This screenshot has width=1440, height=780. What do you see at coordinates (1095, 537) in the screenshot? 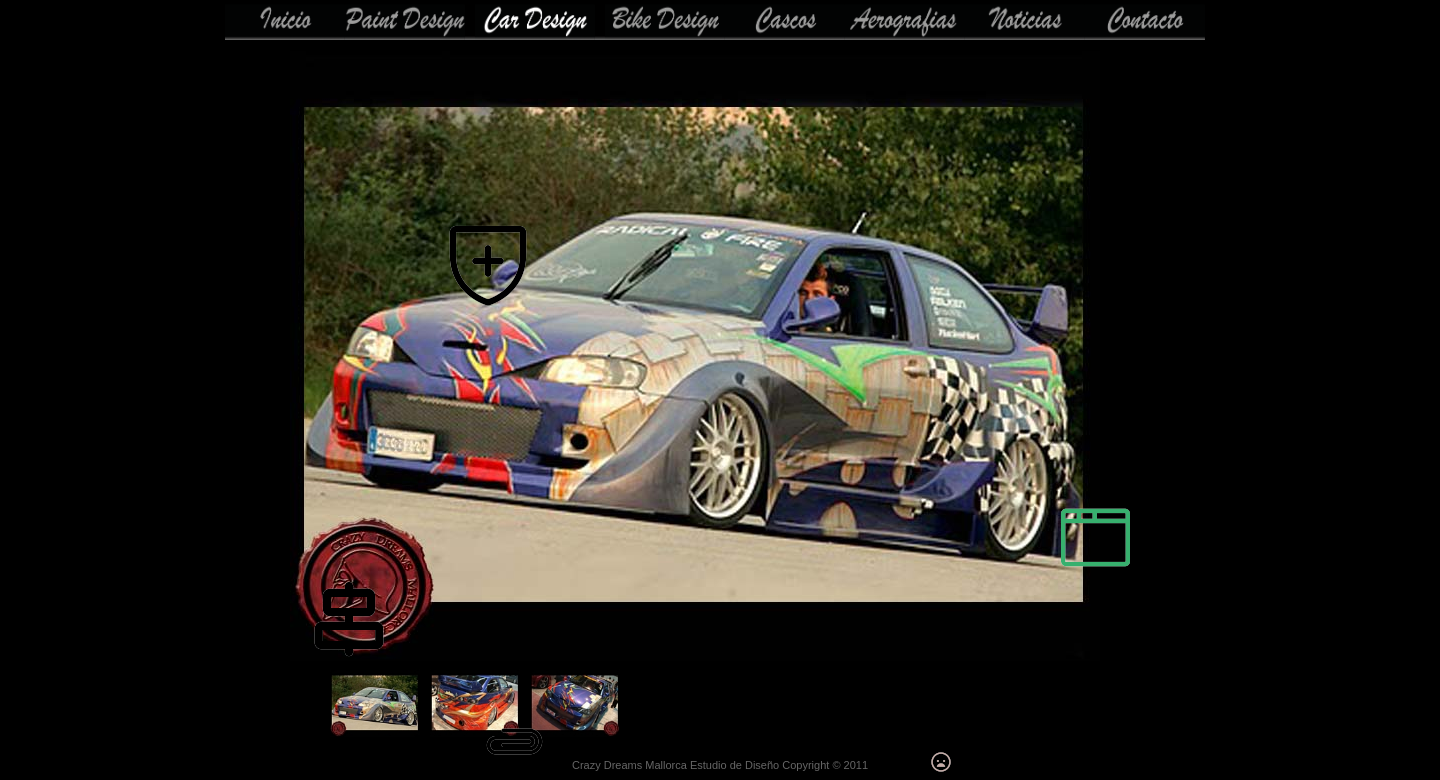
I see `open a new browser window` at bounding box center [1095, 537].